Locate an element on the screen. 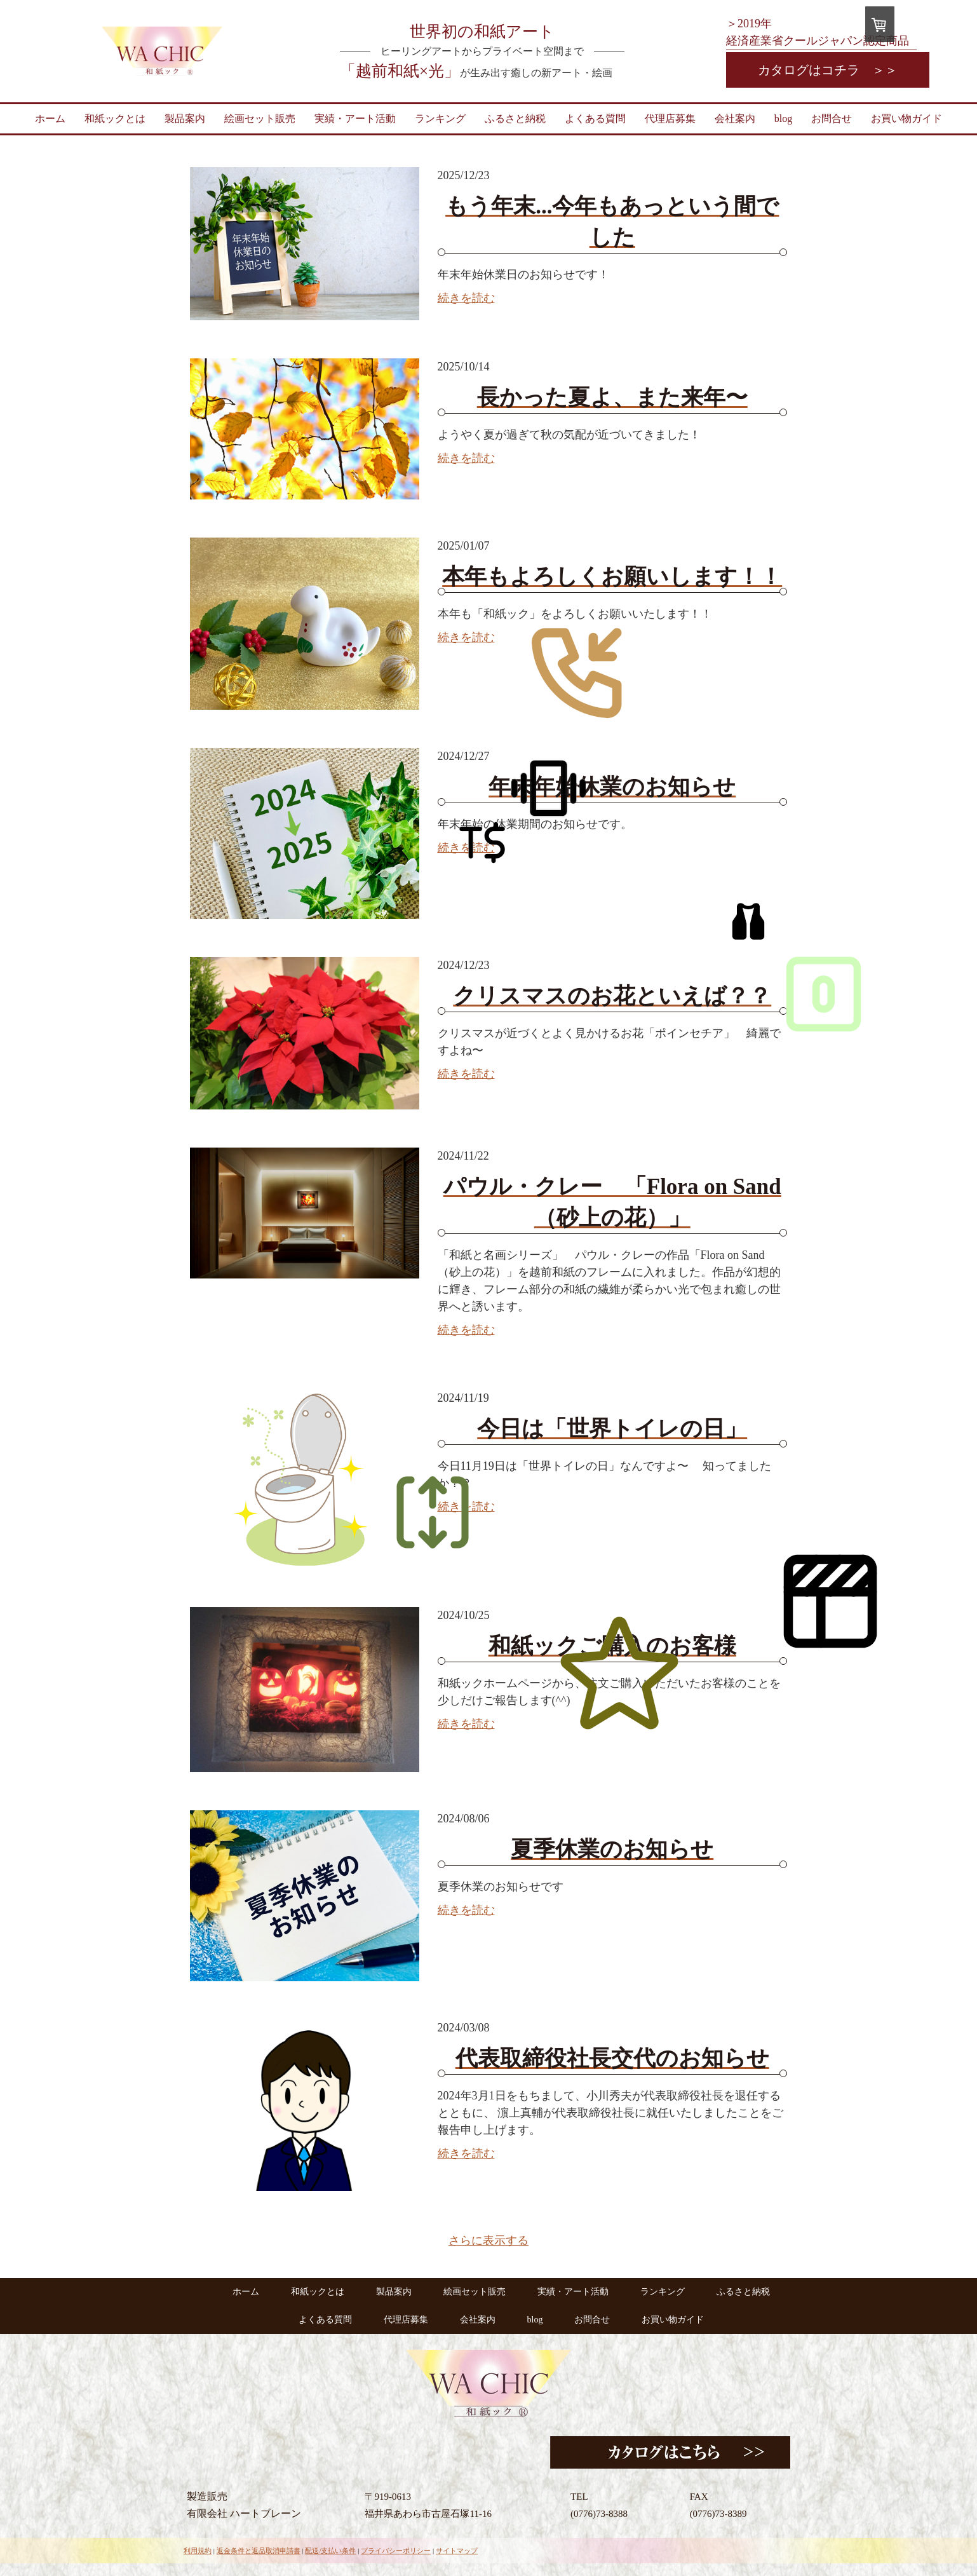 This screenshot has height=2576, width=977. insert a new row into a table is located at coordinates (830, 1601).